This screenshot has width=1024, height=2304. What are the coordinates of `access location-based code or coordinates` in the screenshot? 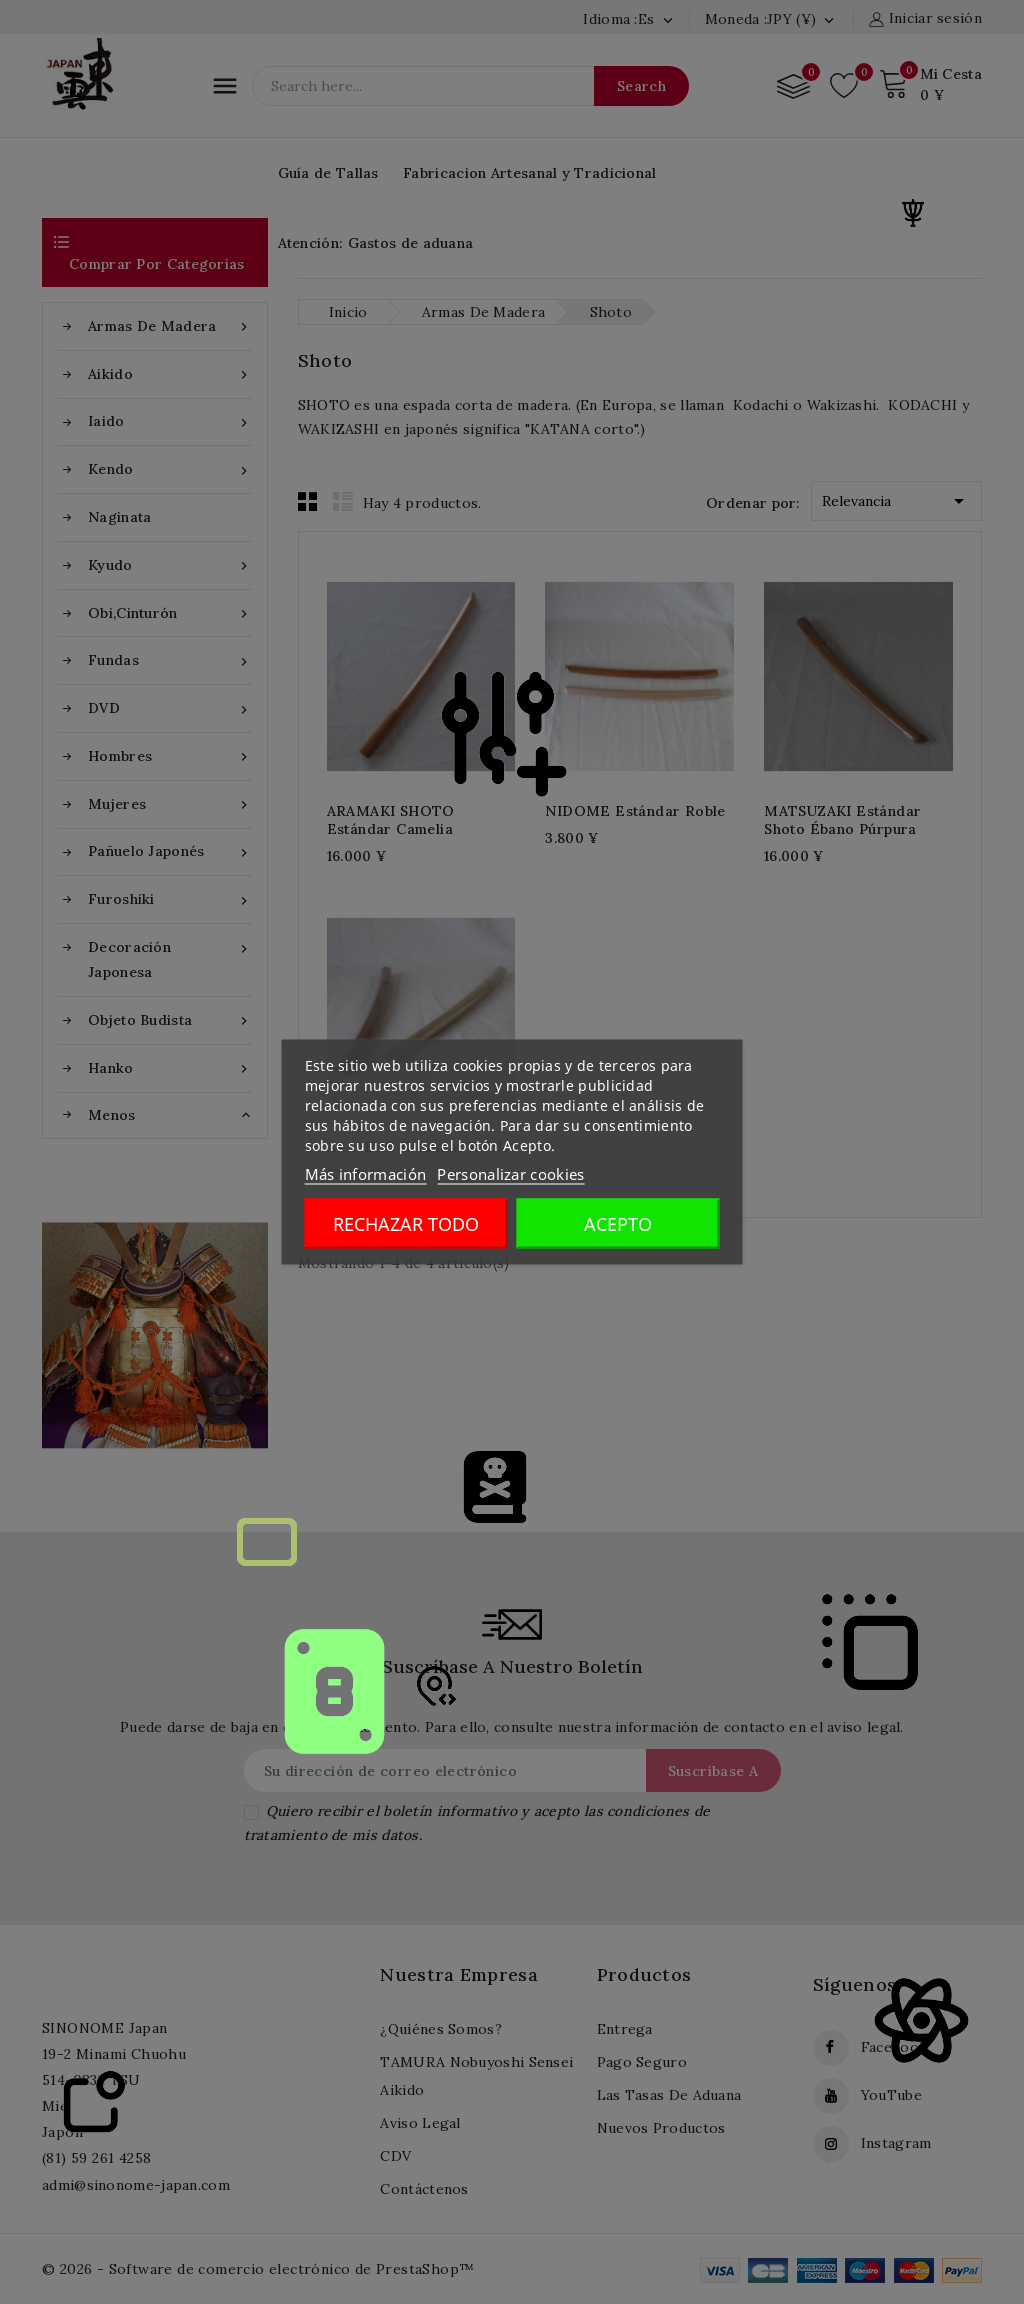 It's located at (434, 1685).